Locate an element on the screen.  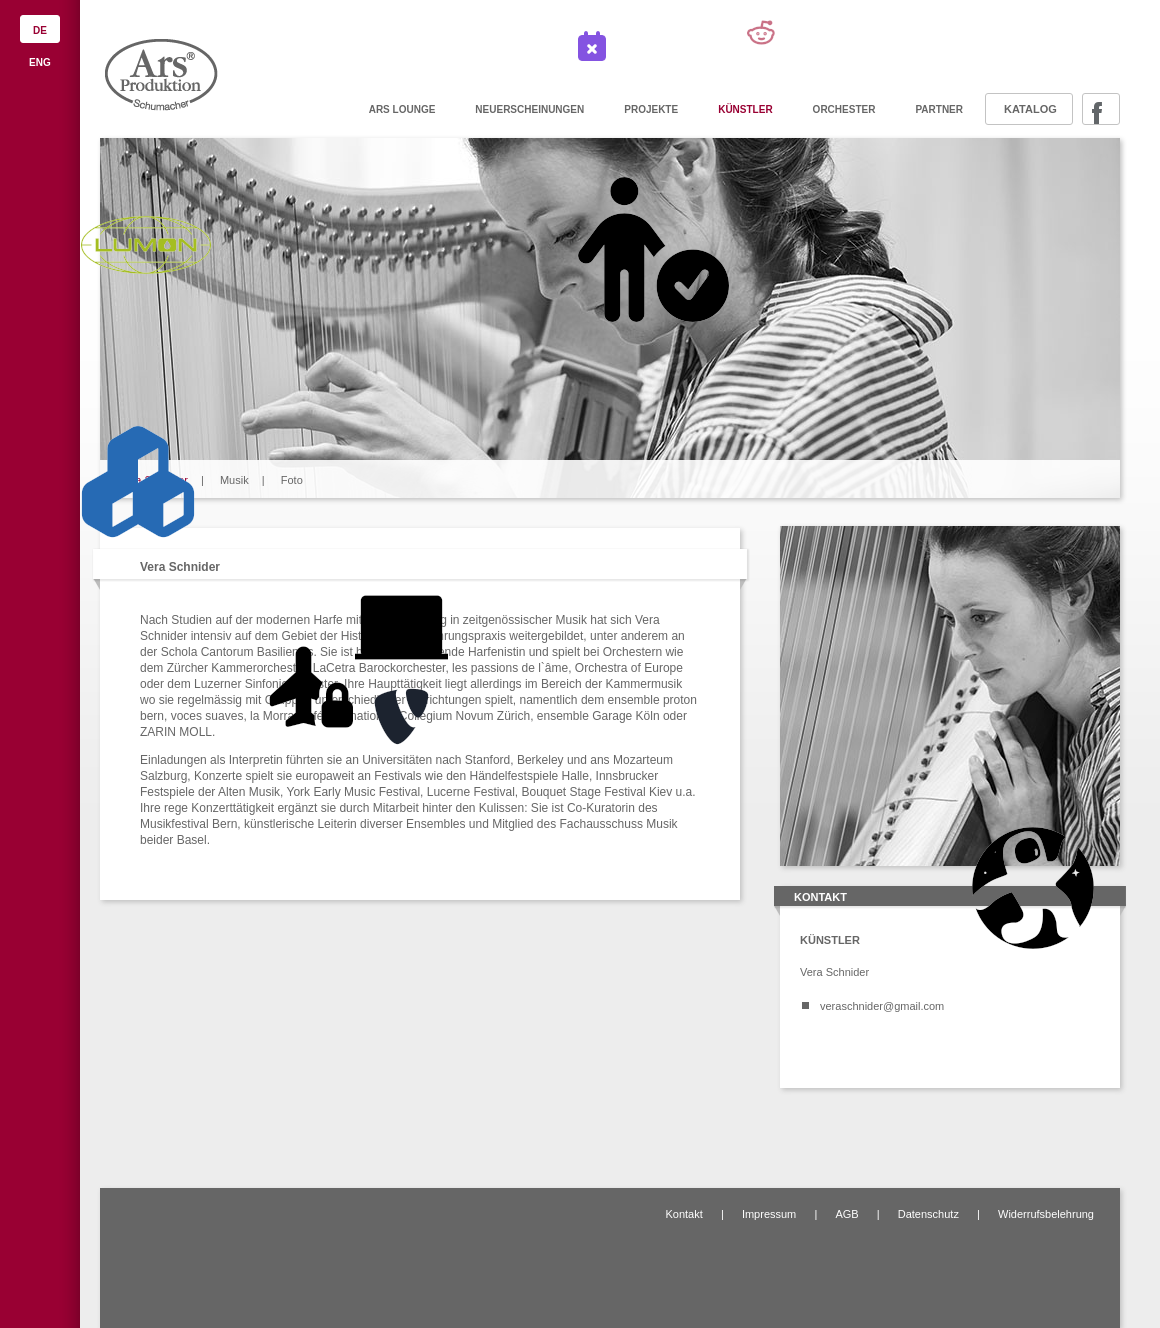
open the Odysee app is located at coordinates (1033, 888).